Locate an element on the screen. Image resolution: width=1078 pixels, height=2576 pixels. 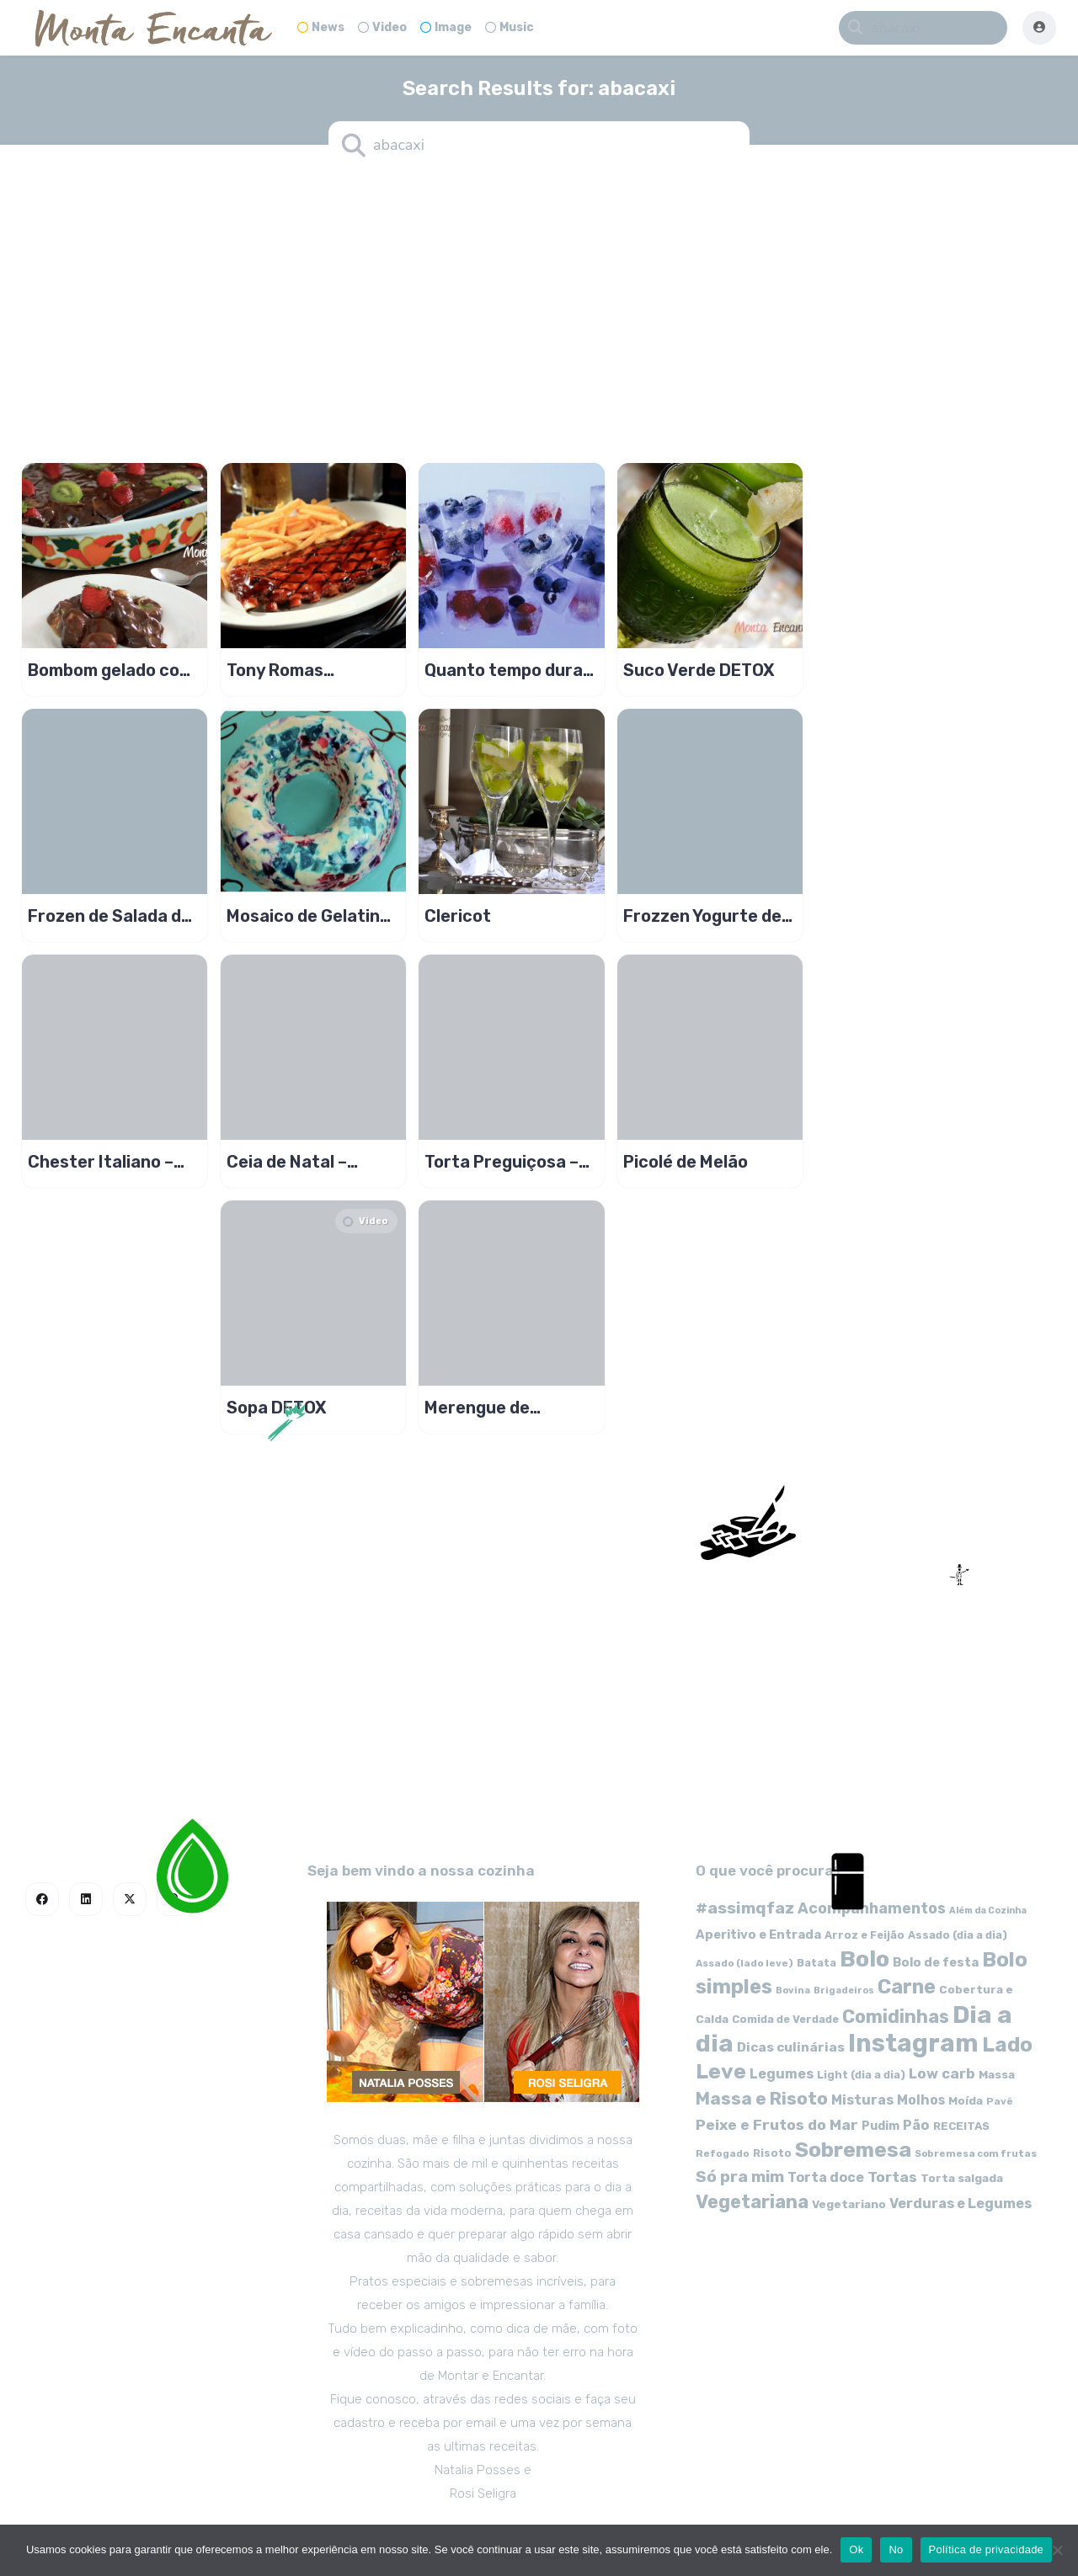
access kitchen or food storage settings is located at coordinates (847, 1880).